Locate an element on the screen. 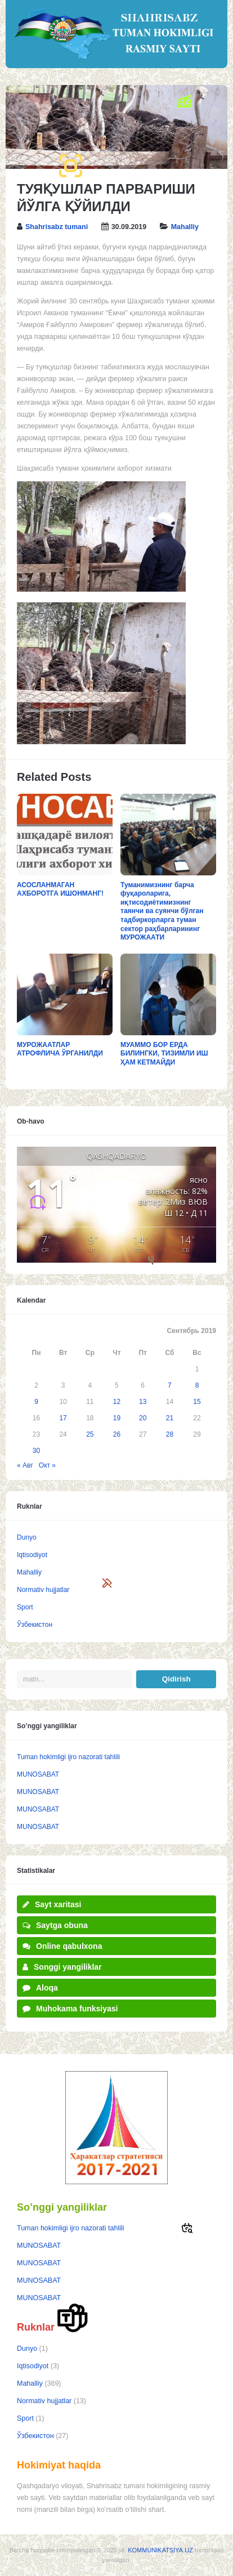 This screenshot has height=2576, width=233. scan or capture an object is located at coordinates (70, 166).